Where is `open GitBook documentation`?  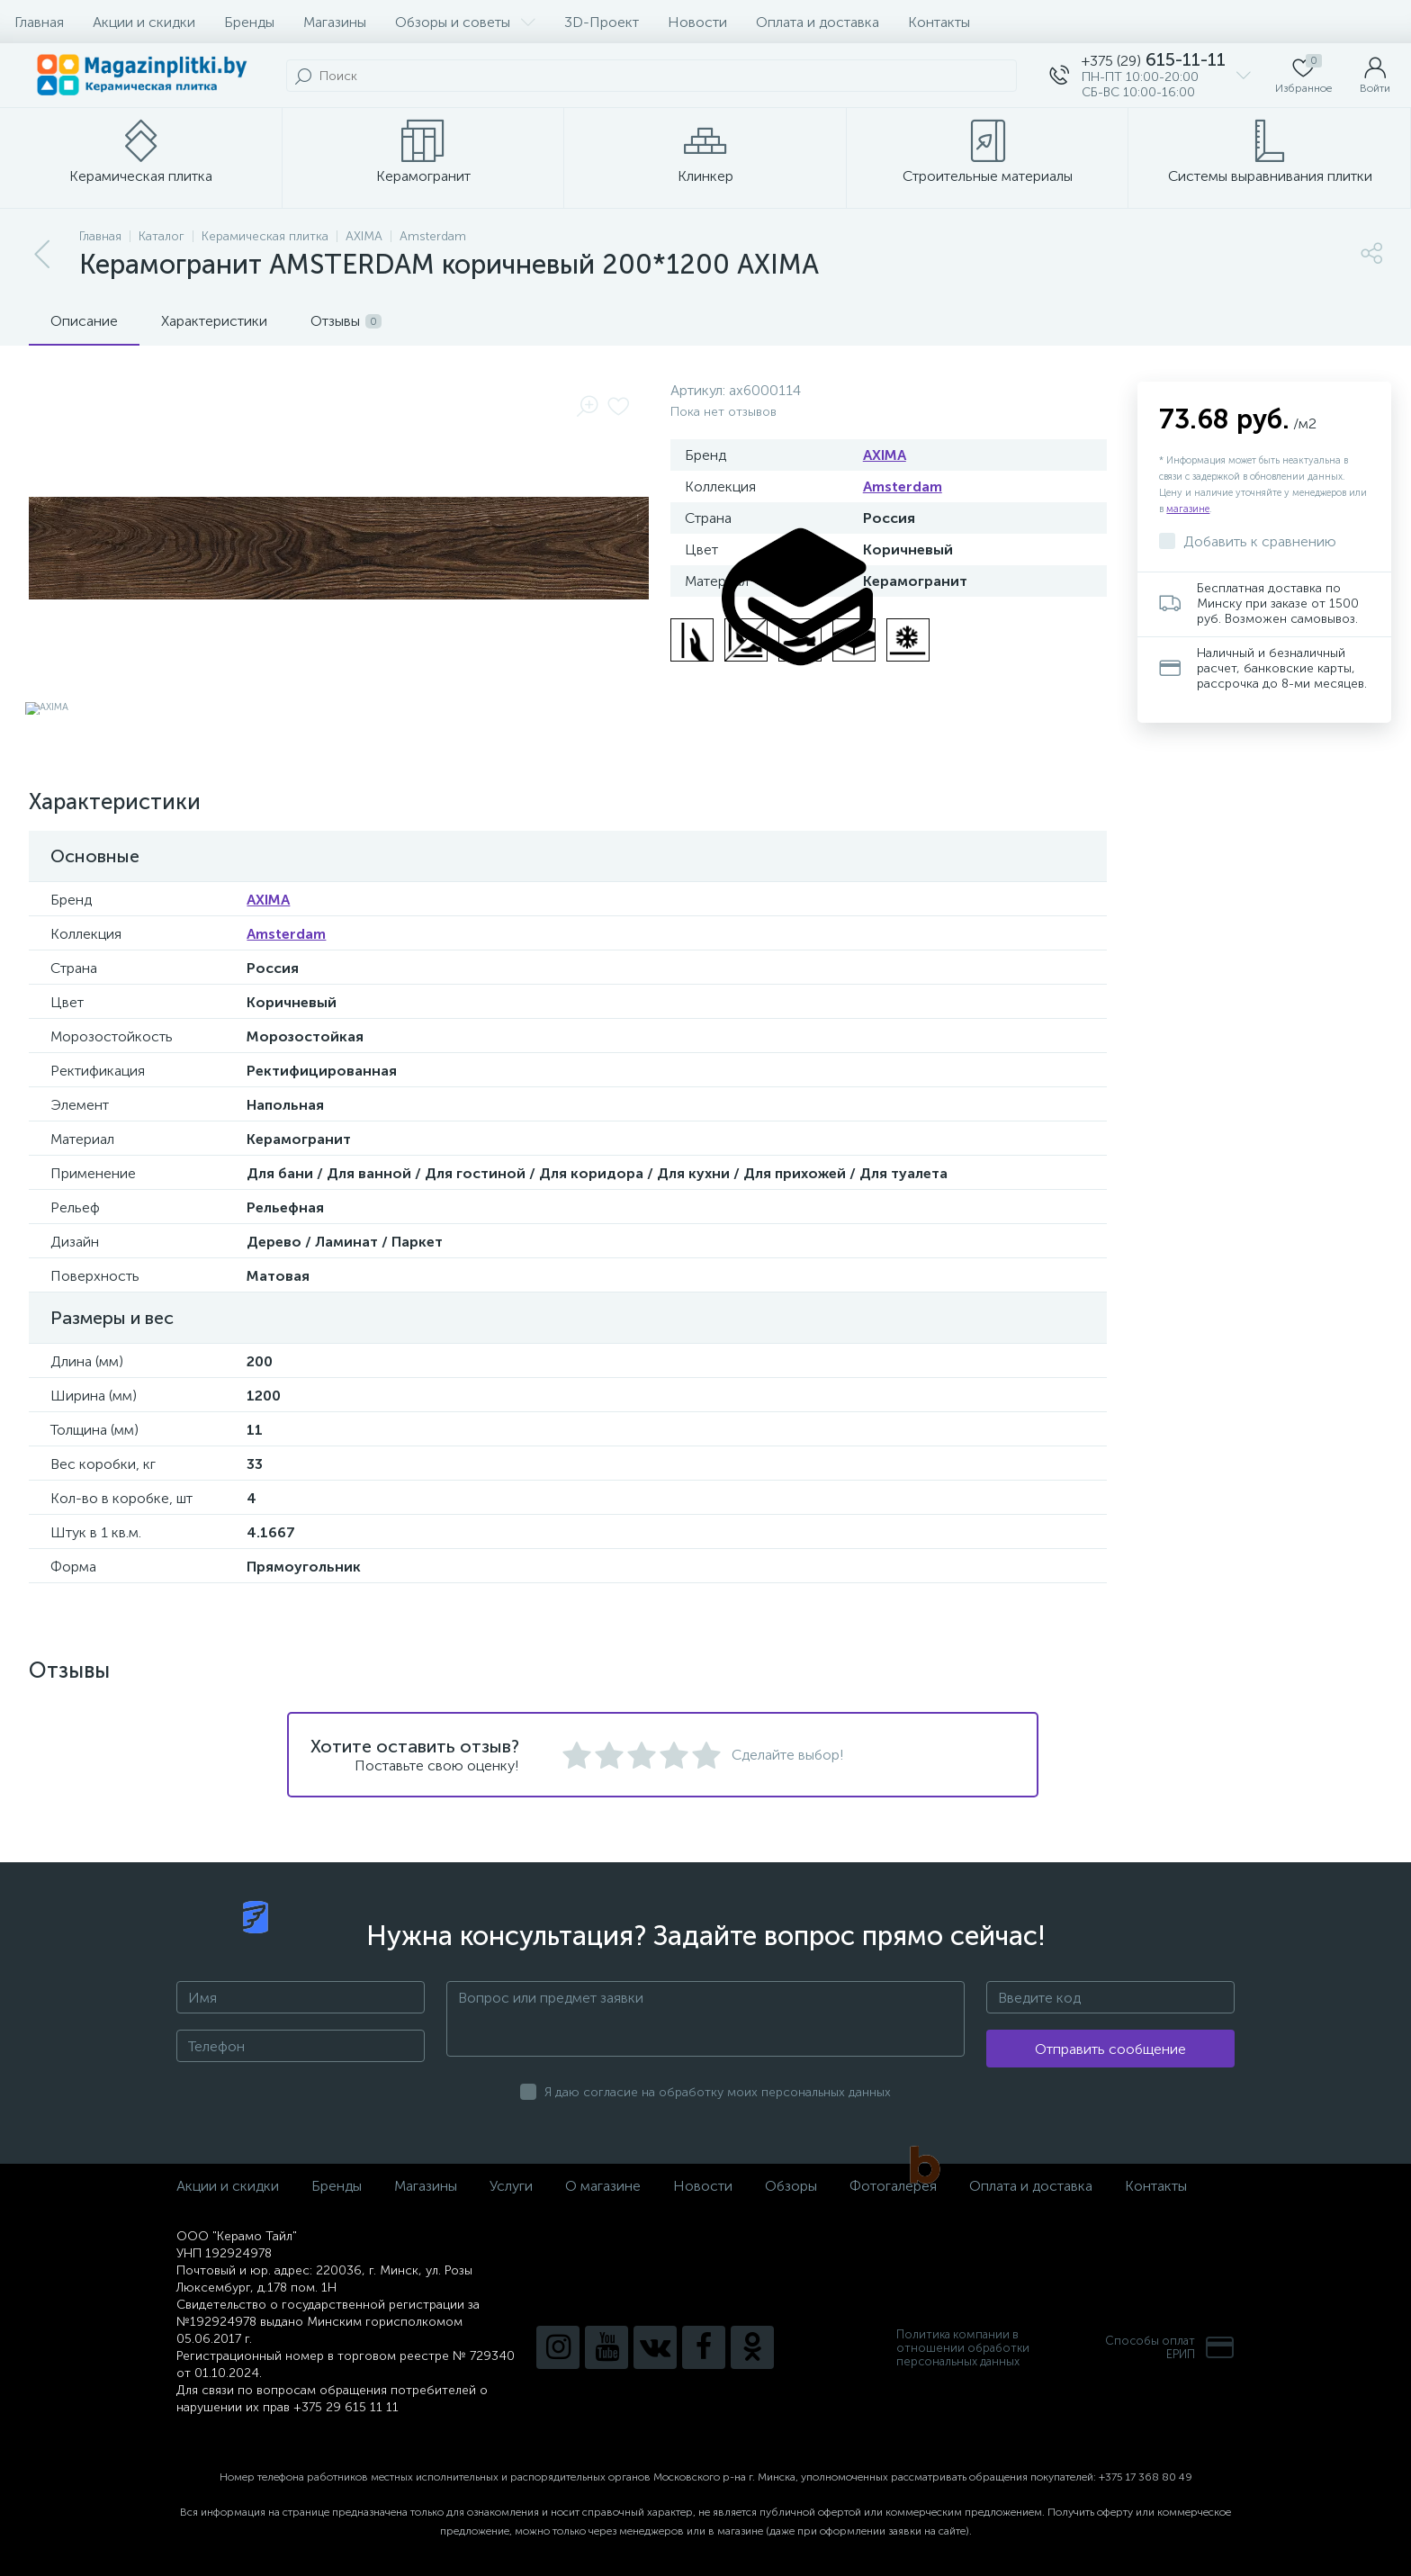
open GitBook documentation is located at coordinates (797, 597).